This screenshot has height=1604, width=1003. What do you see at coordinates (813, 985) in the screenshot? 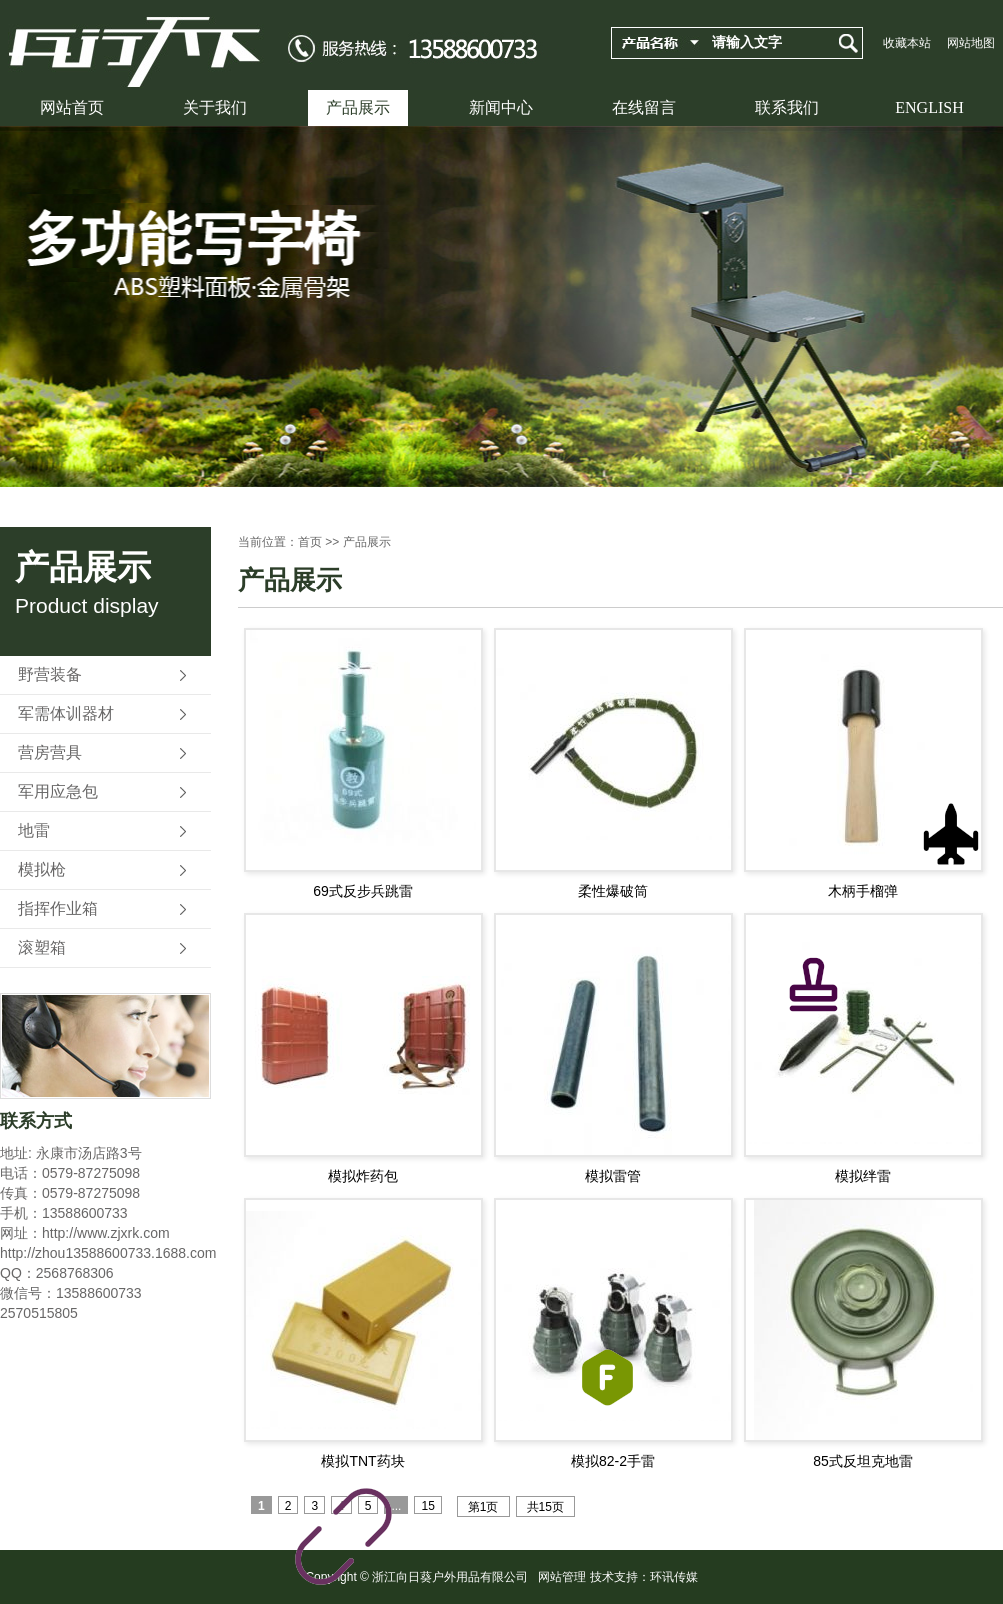
I see `apply a stamp or approval mark` at bounding box center [813, 985].